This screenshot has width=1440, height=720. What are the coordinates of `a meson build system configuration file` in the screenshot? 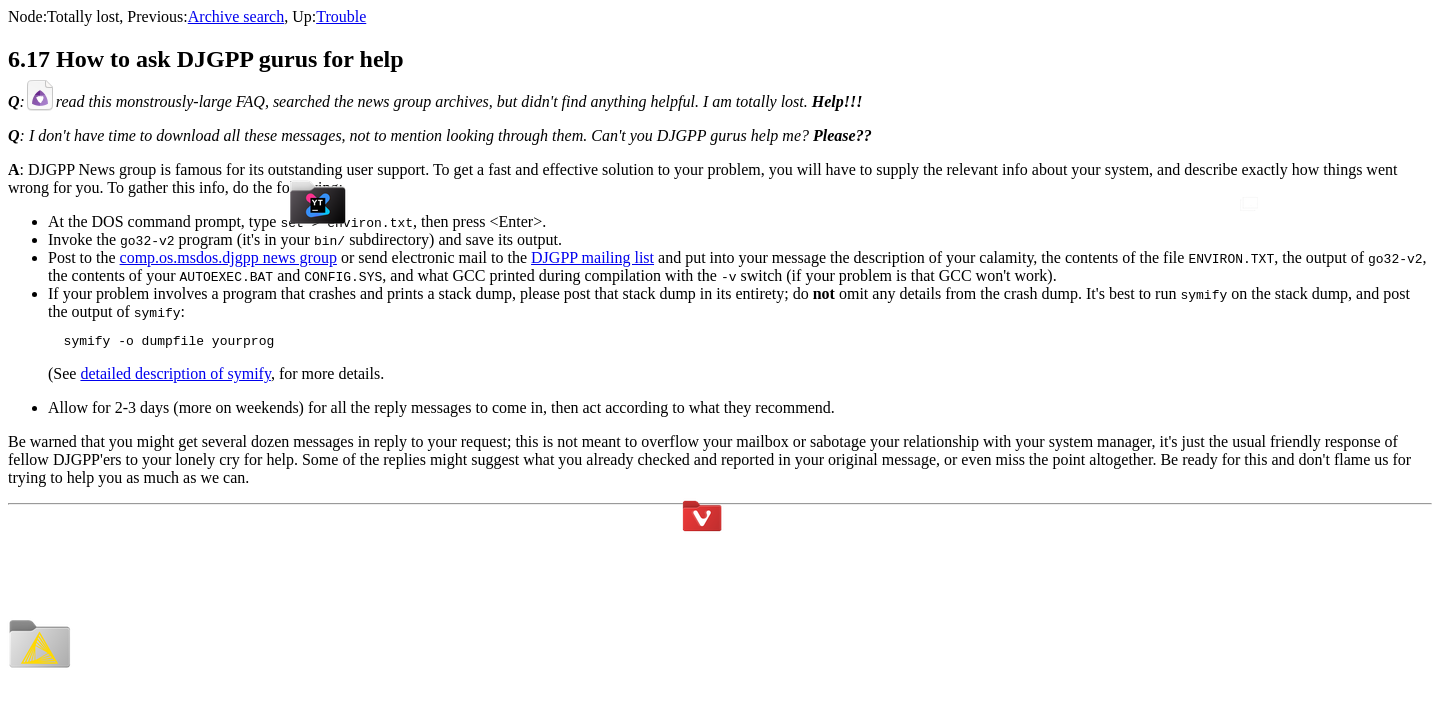 It's located at (40, 95).